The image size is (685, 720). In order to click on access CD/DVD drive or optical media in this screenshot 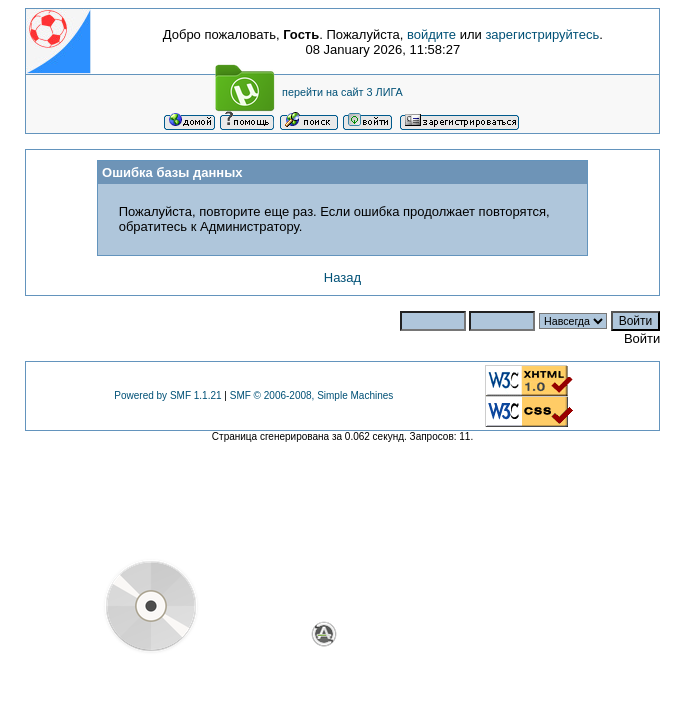, I will do `click(151, 606)`.